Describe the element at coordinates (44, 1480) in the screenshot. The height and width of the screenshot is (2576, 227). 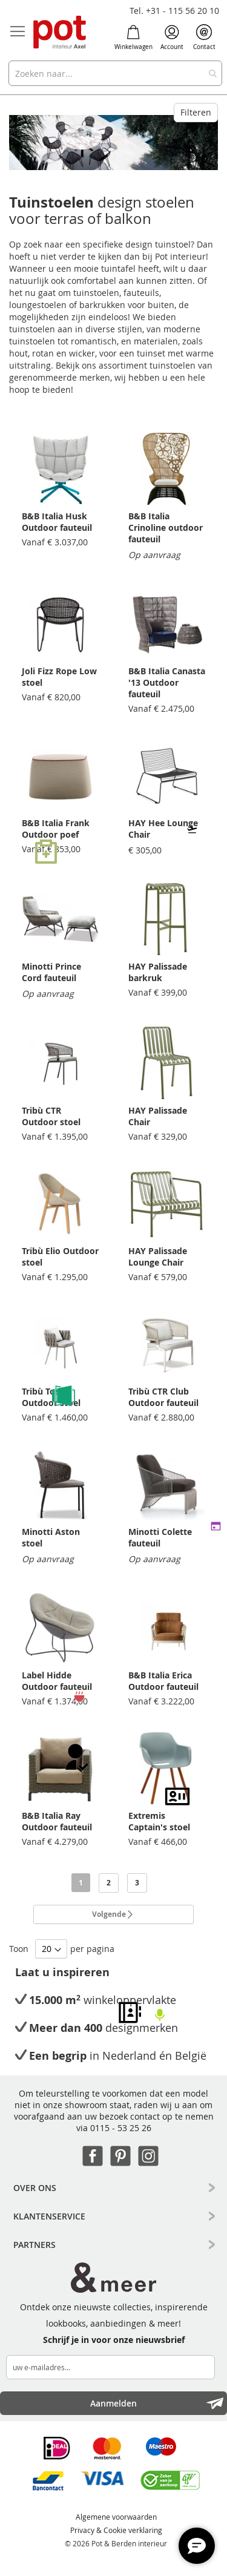
I see `expand content to full screen` at that location.